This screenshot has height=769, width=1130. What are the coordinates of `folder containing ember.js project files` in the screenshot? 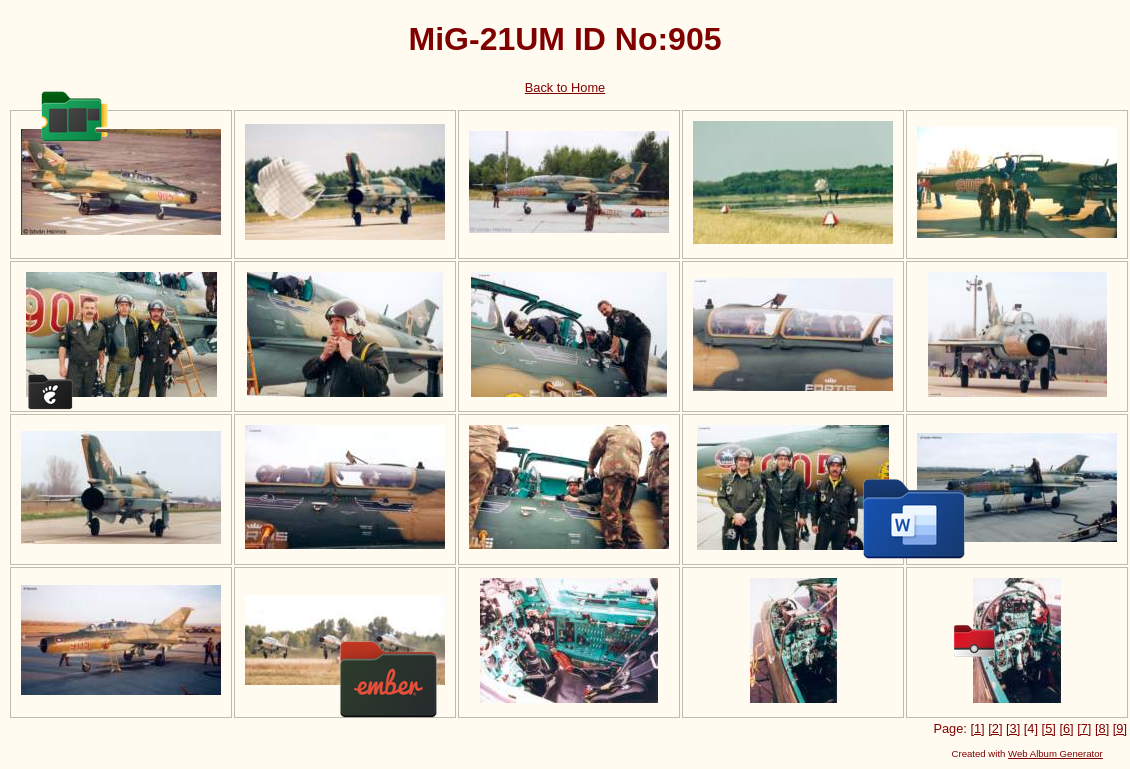 It's located at (388, 682).